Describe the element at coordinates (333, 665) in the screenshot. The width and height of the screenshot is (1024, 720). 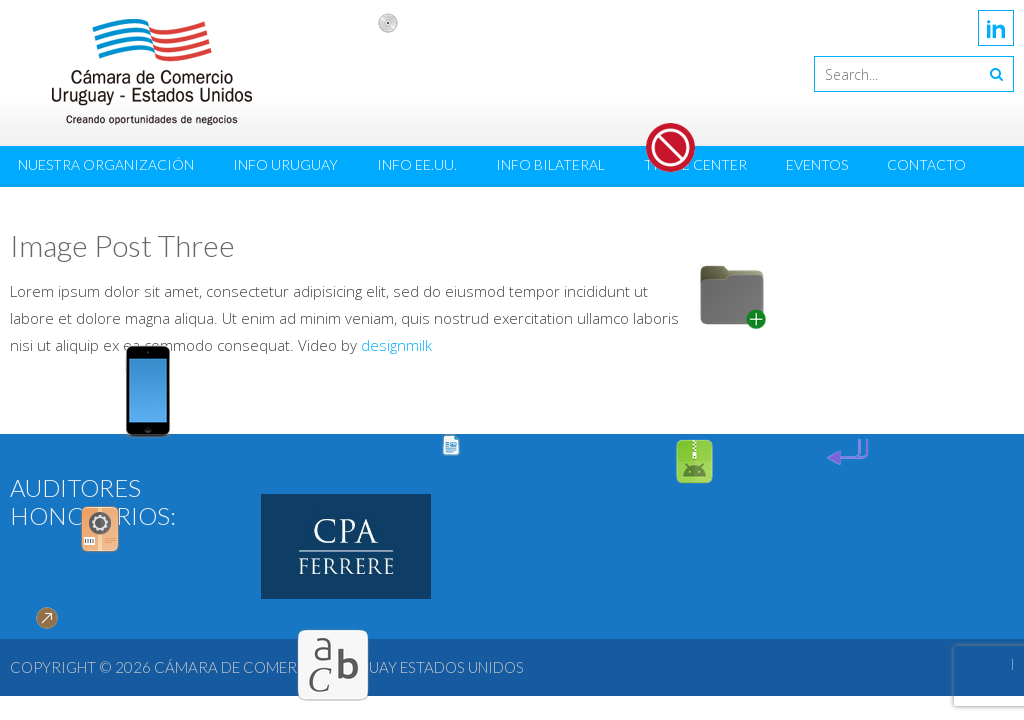
I see `open the font viewer application` at that location.